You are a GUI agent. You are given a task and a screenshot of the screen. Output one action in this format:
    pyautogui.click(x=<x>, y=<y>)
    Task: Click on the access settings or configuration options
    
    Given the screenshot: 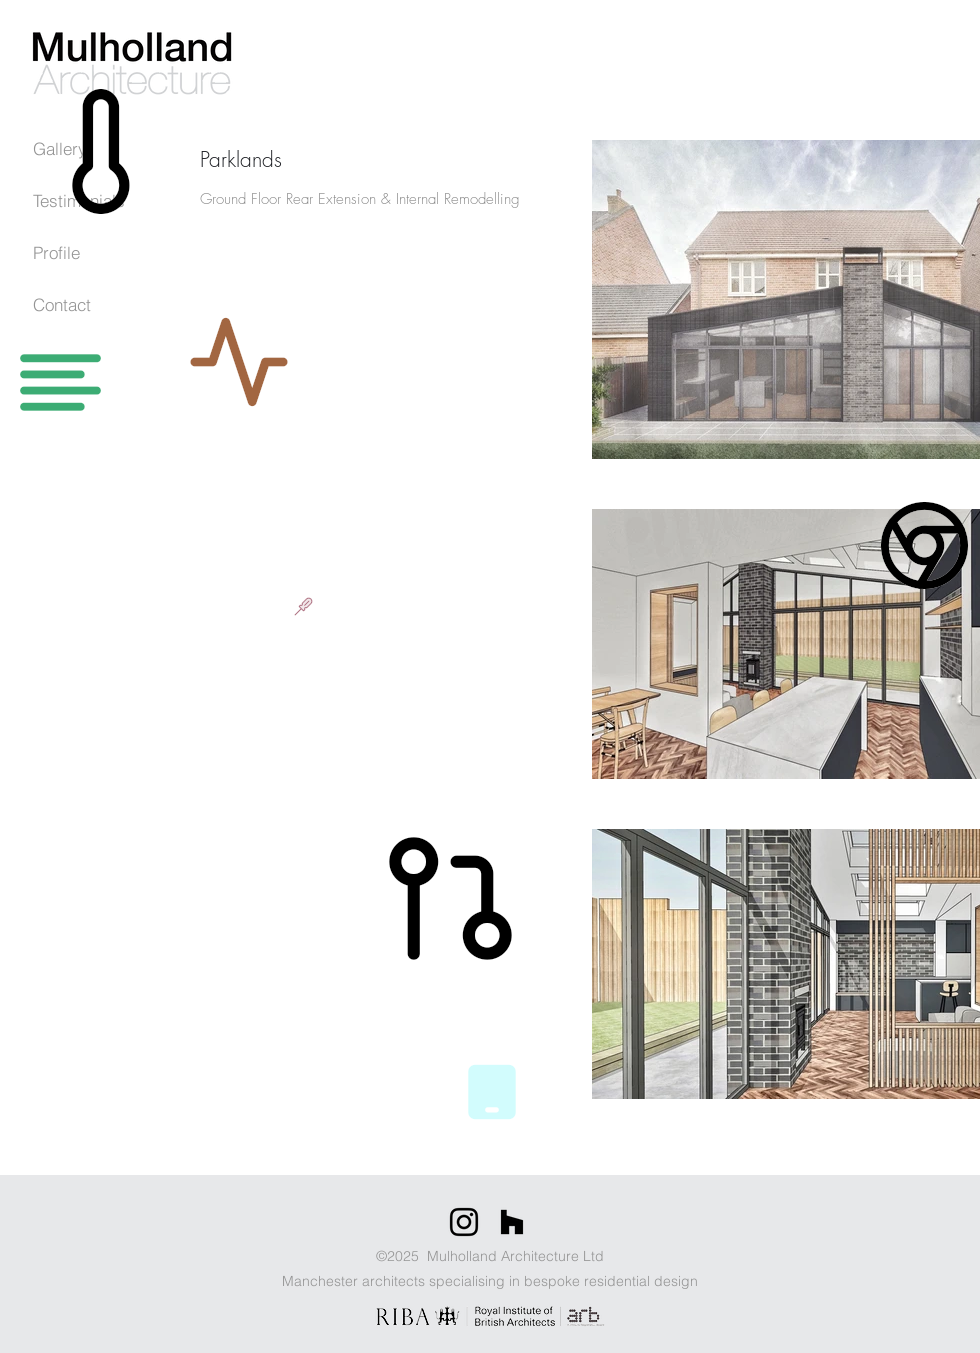 What is the action you would take?
    pyautogui.click(x=303, y=606)
    